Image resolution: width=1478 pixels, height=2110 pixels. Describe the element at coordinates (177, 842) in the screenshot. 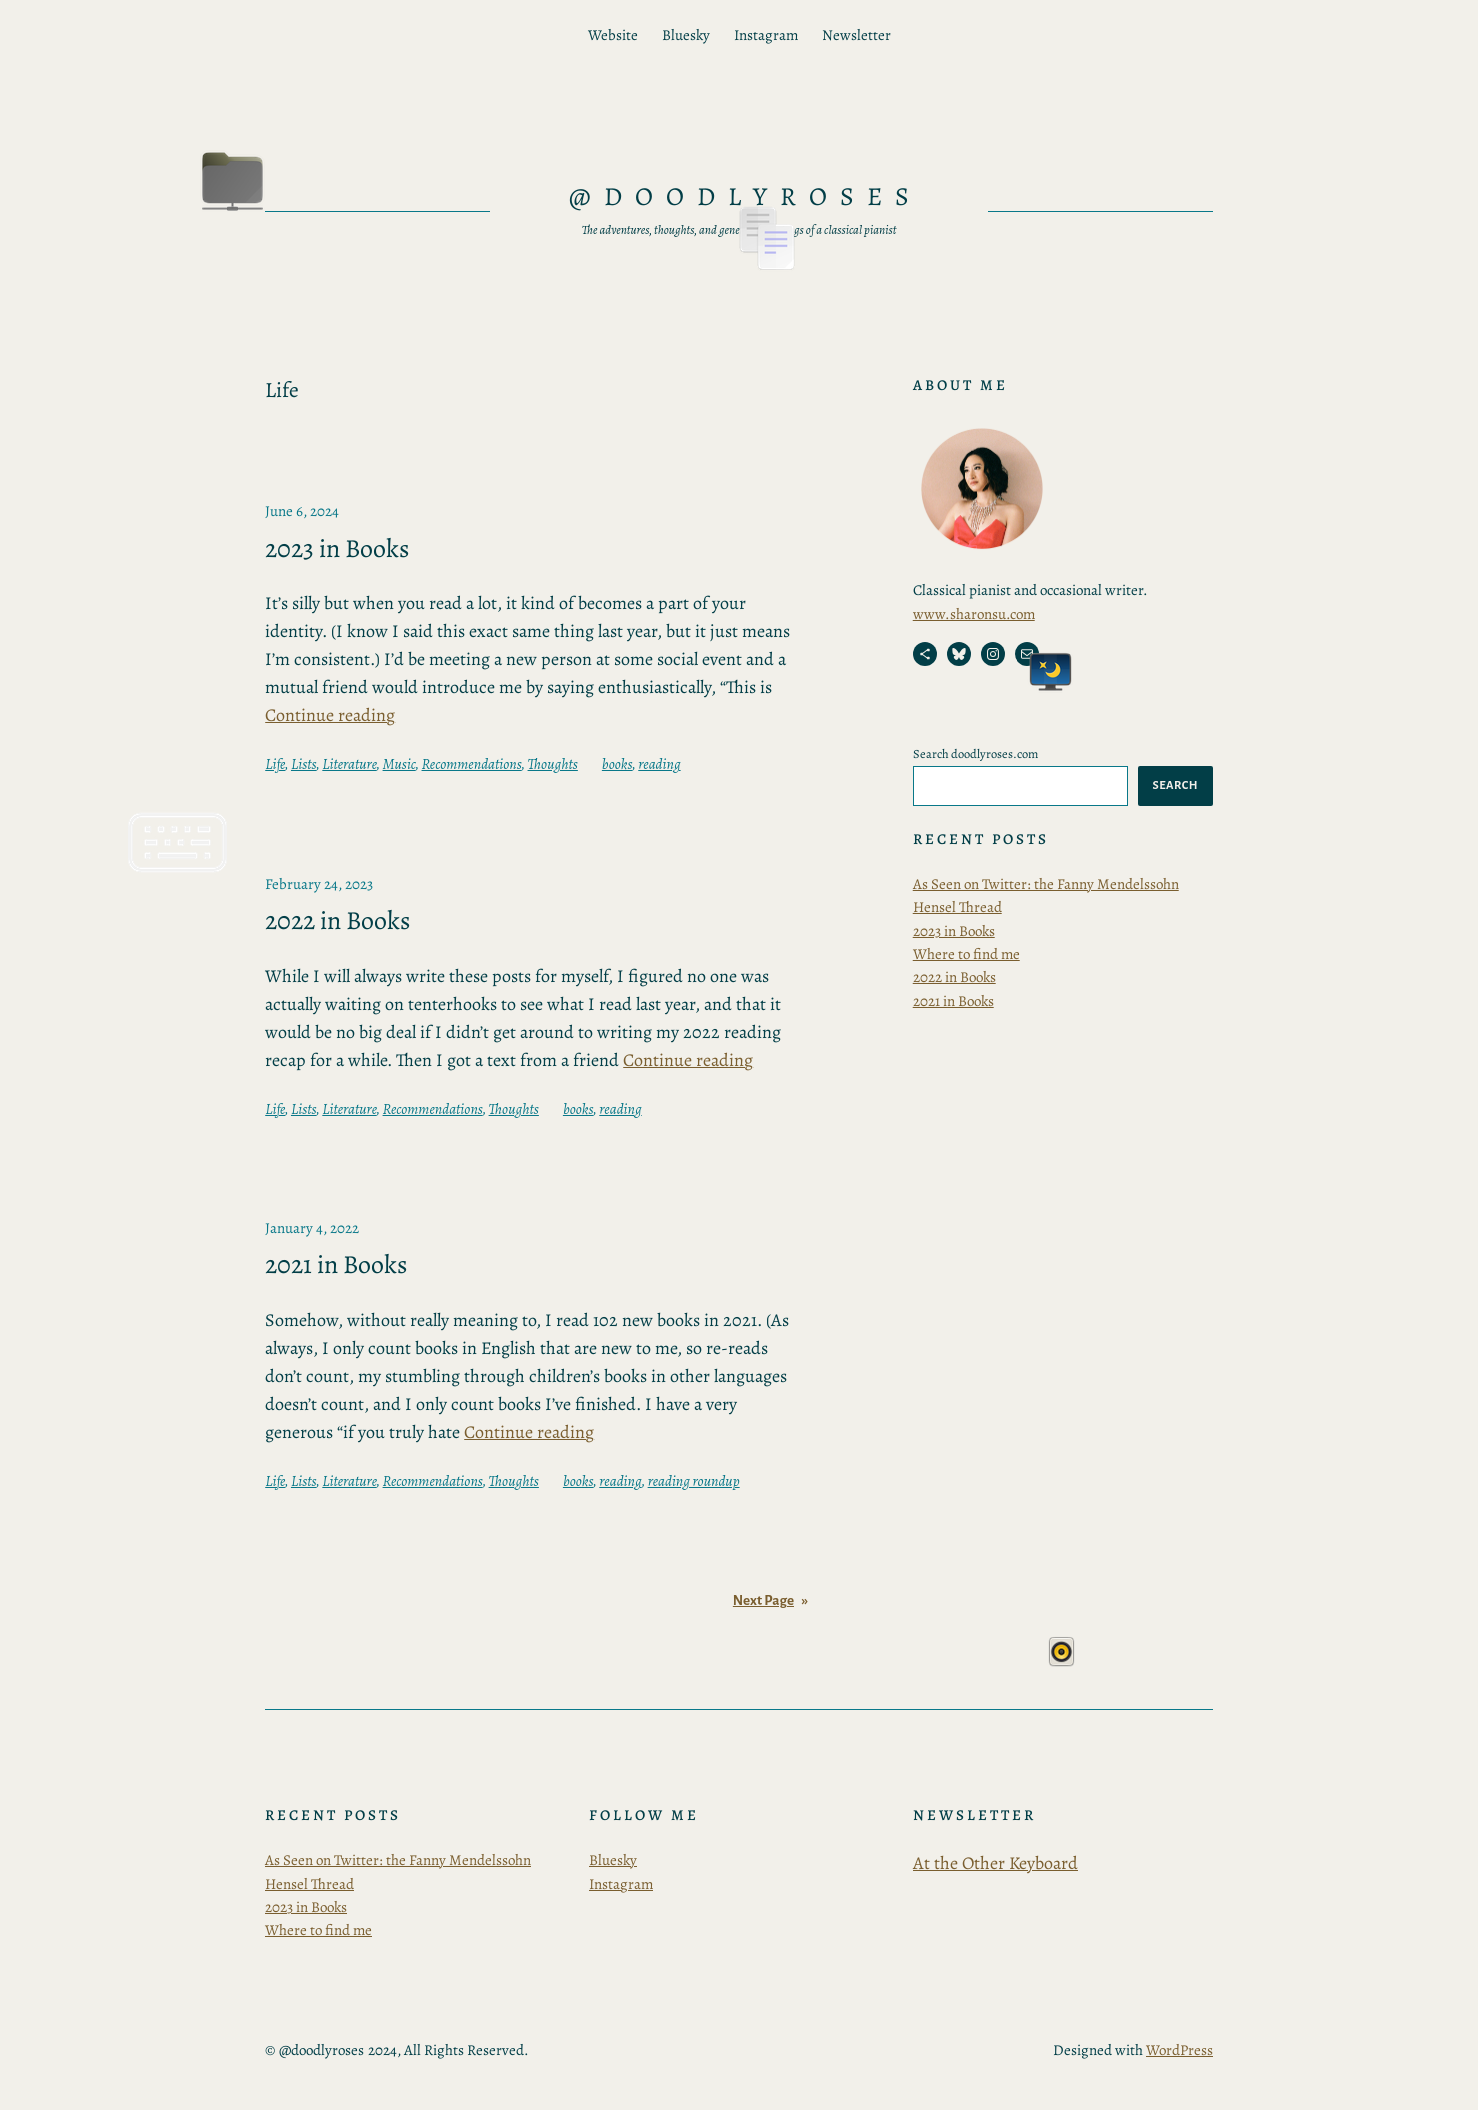

I see `virtual keyboard is disabled` at that location.